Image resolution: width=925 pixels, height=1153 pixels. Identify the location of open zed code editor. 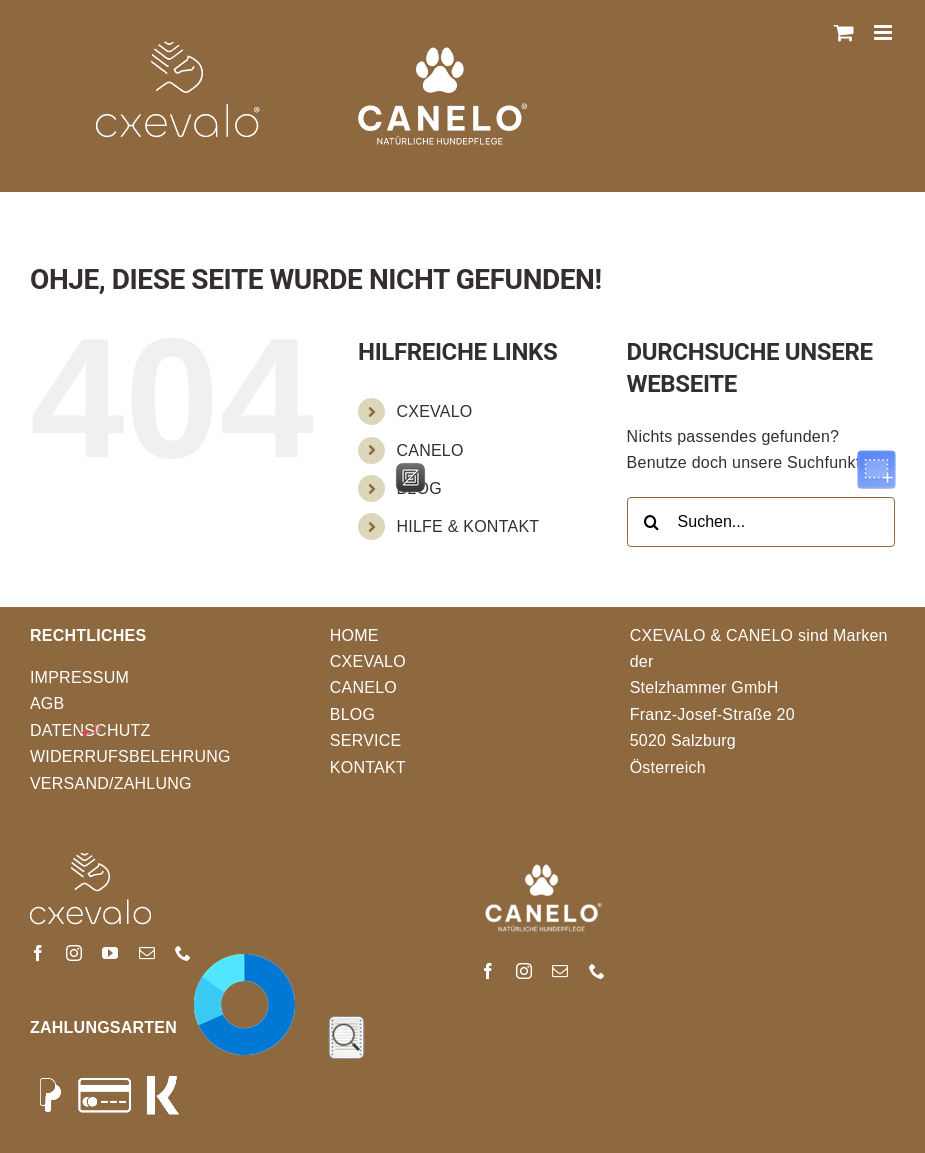
(410, 477).